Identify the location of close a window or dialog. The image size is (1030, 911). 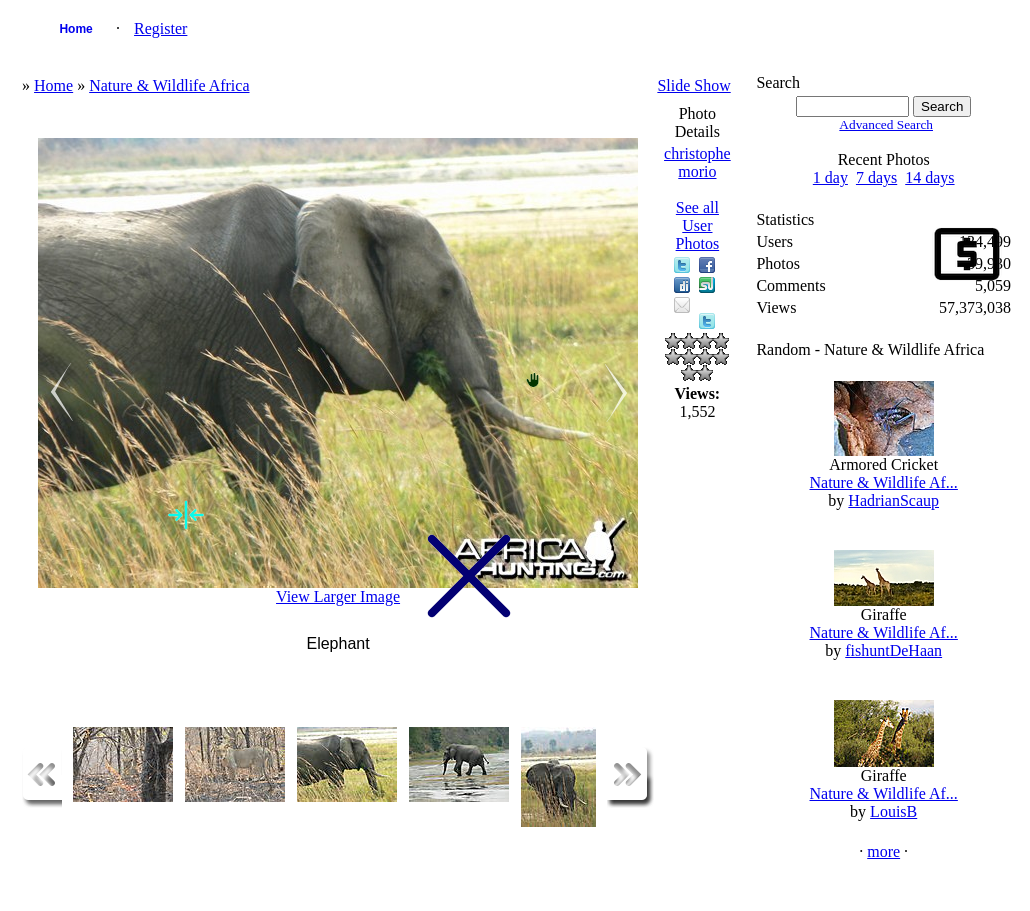
(469, 576).